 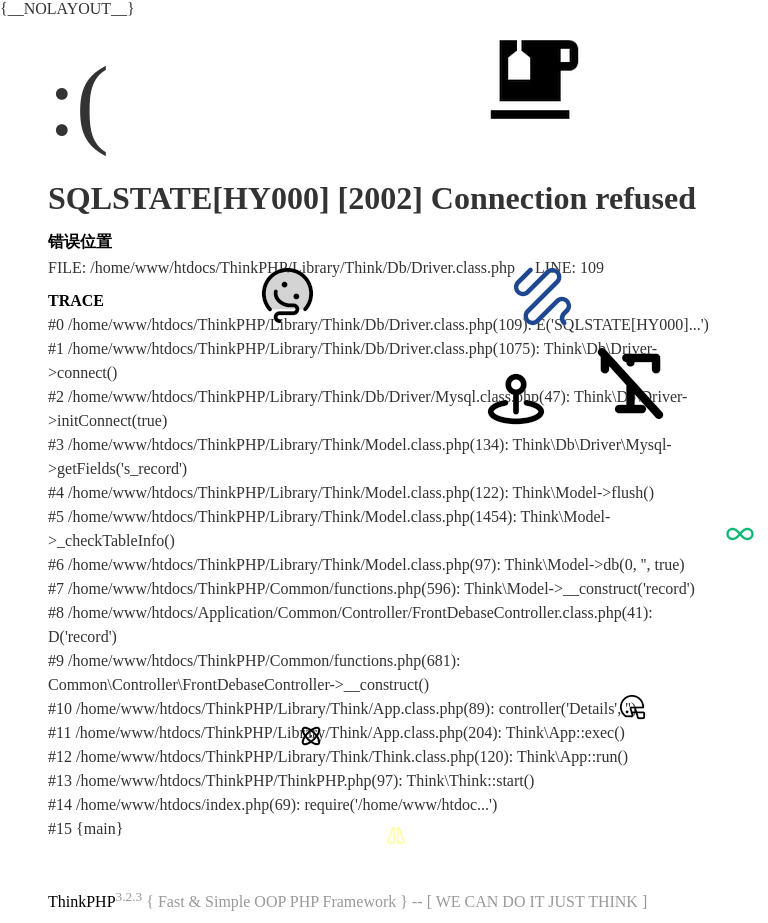 I want to click on access science or chemistry tools, so click(x=311, y=736).